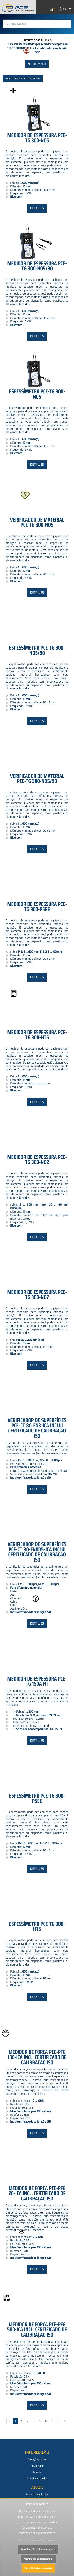  What do you see at coordinates (5, 2033) in the screenshot?
I see `view food or meal options` at bounding box center [5, 2033].